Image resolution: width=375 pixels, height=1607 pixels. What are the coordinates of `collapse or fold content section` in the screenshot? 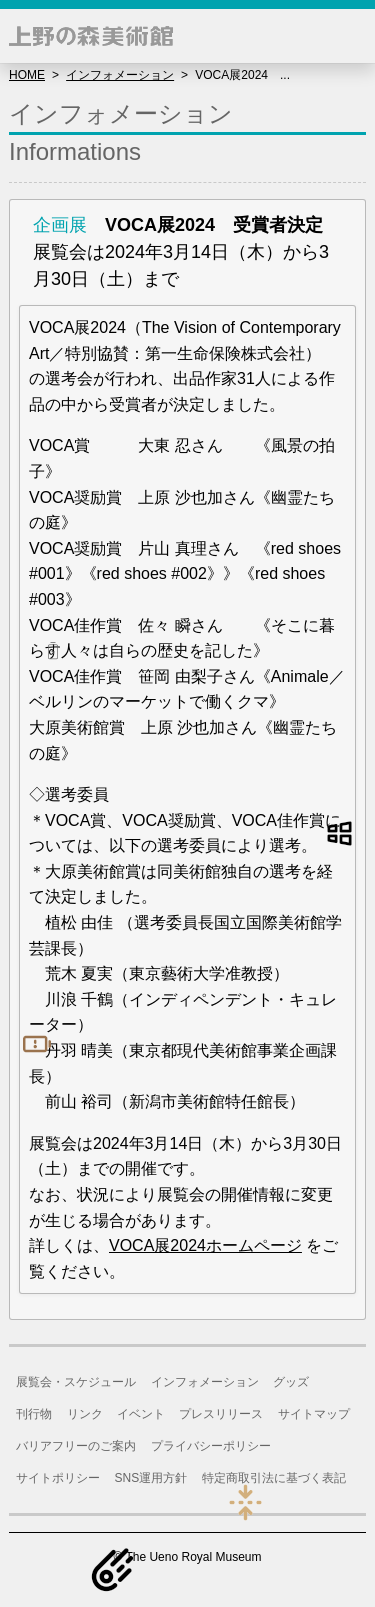 It's located at (245, 1502).